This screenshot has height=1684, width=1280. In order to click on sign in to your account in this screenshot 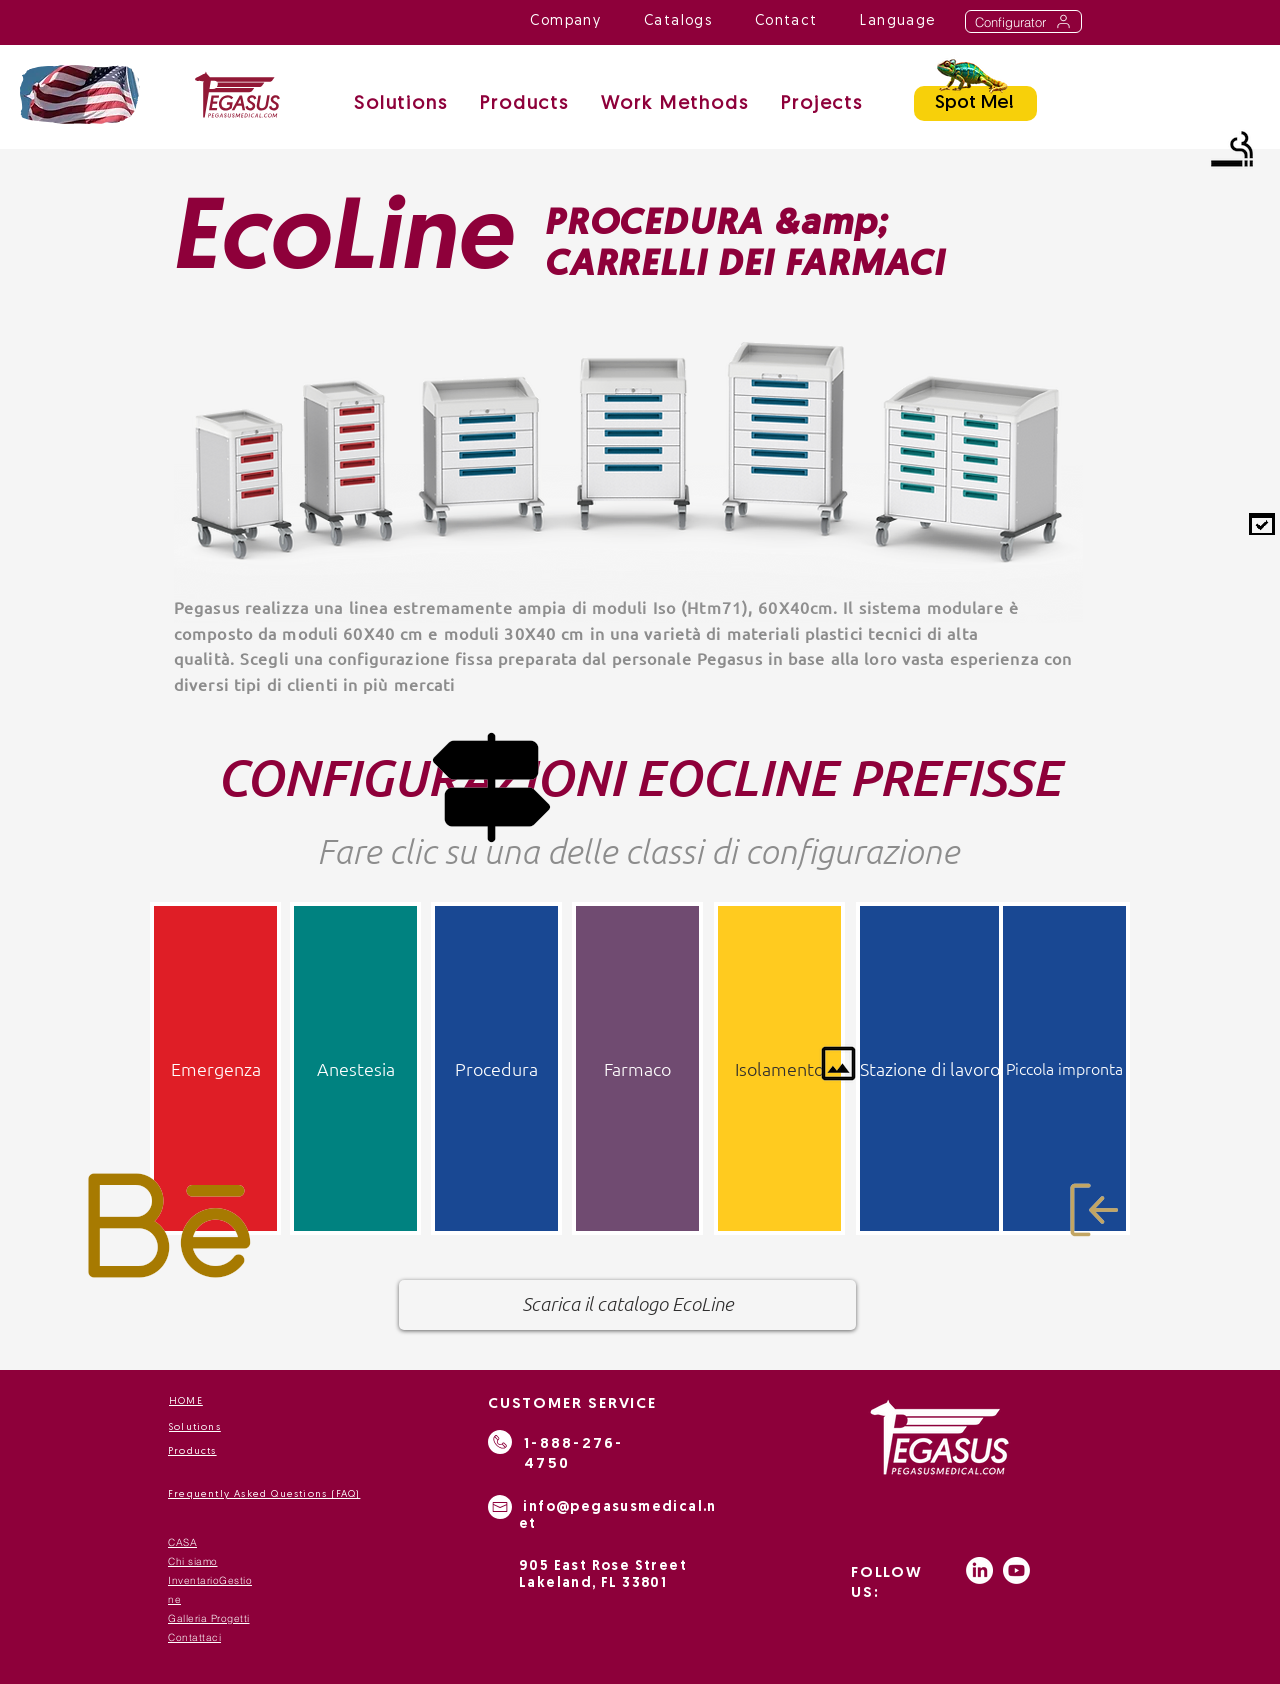, I will do `click(1093, 1210)`.